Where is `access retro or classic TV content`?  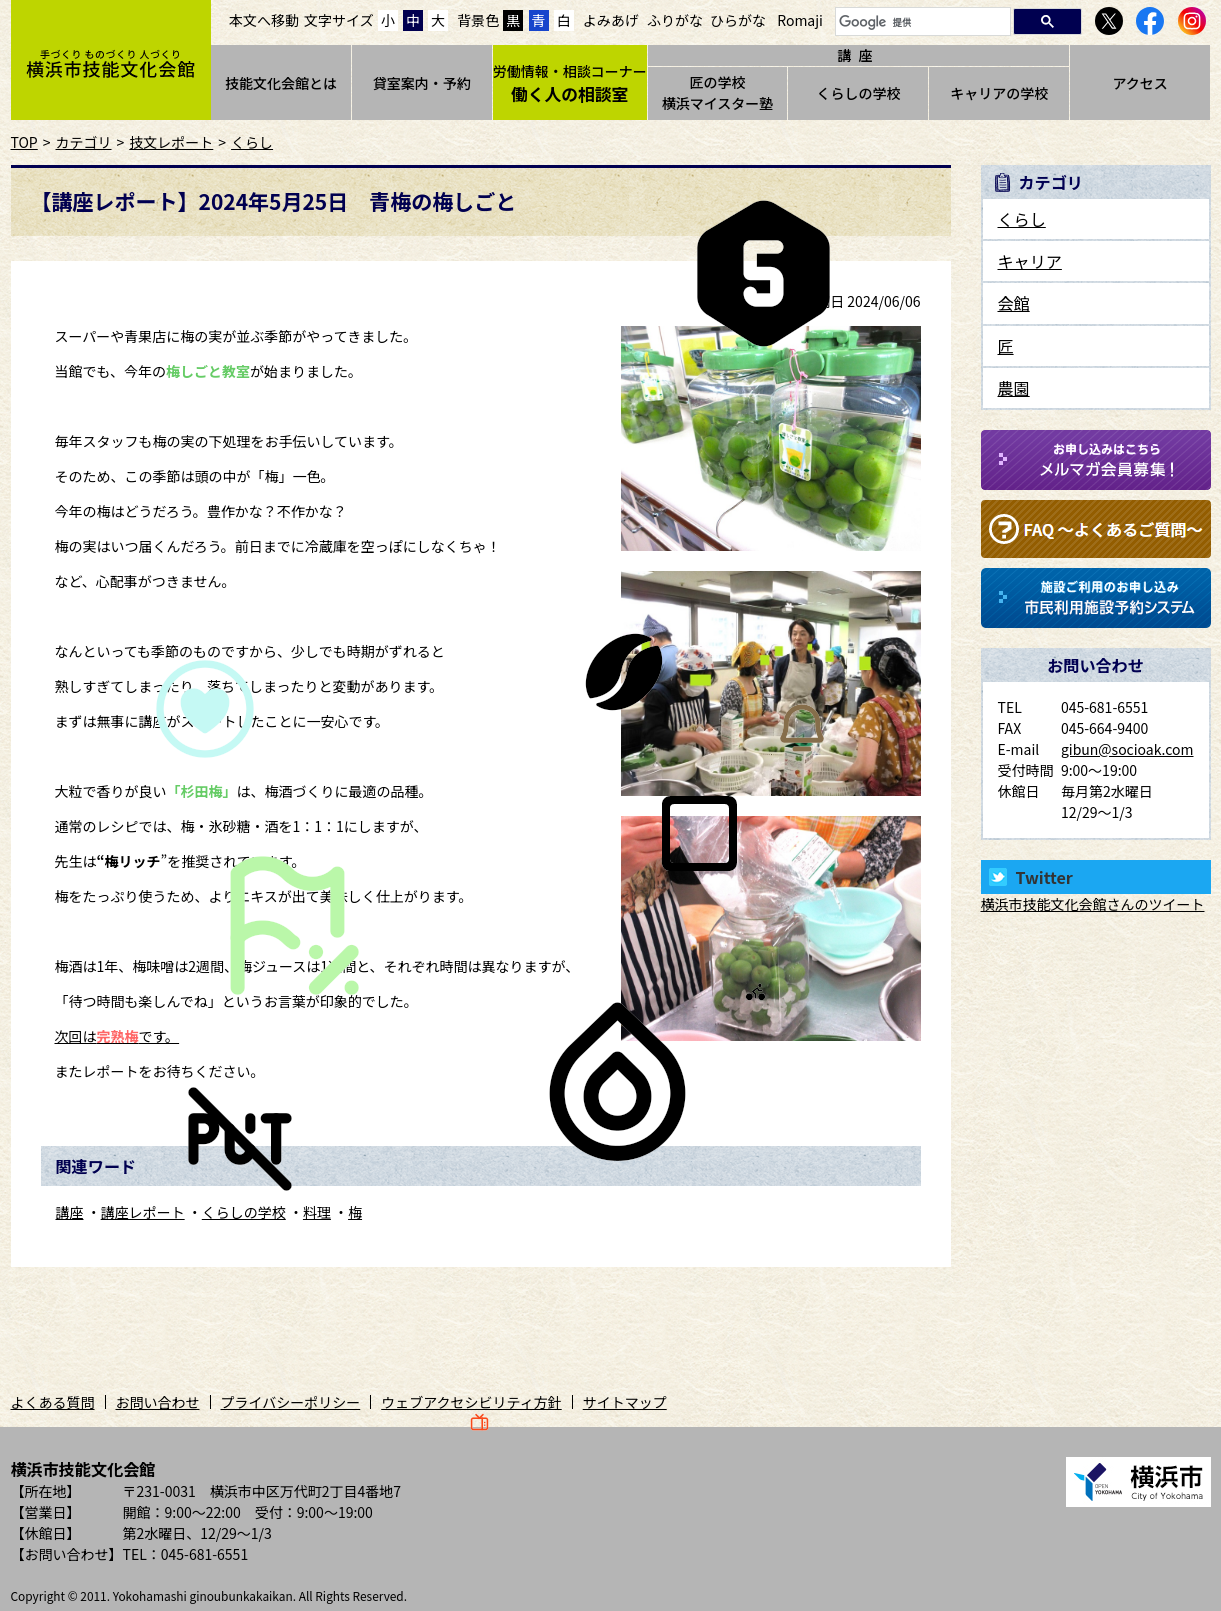
access retro or classic TV content is located at coordinates (479, 1422).